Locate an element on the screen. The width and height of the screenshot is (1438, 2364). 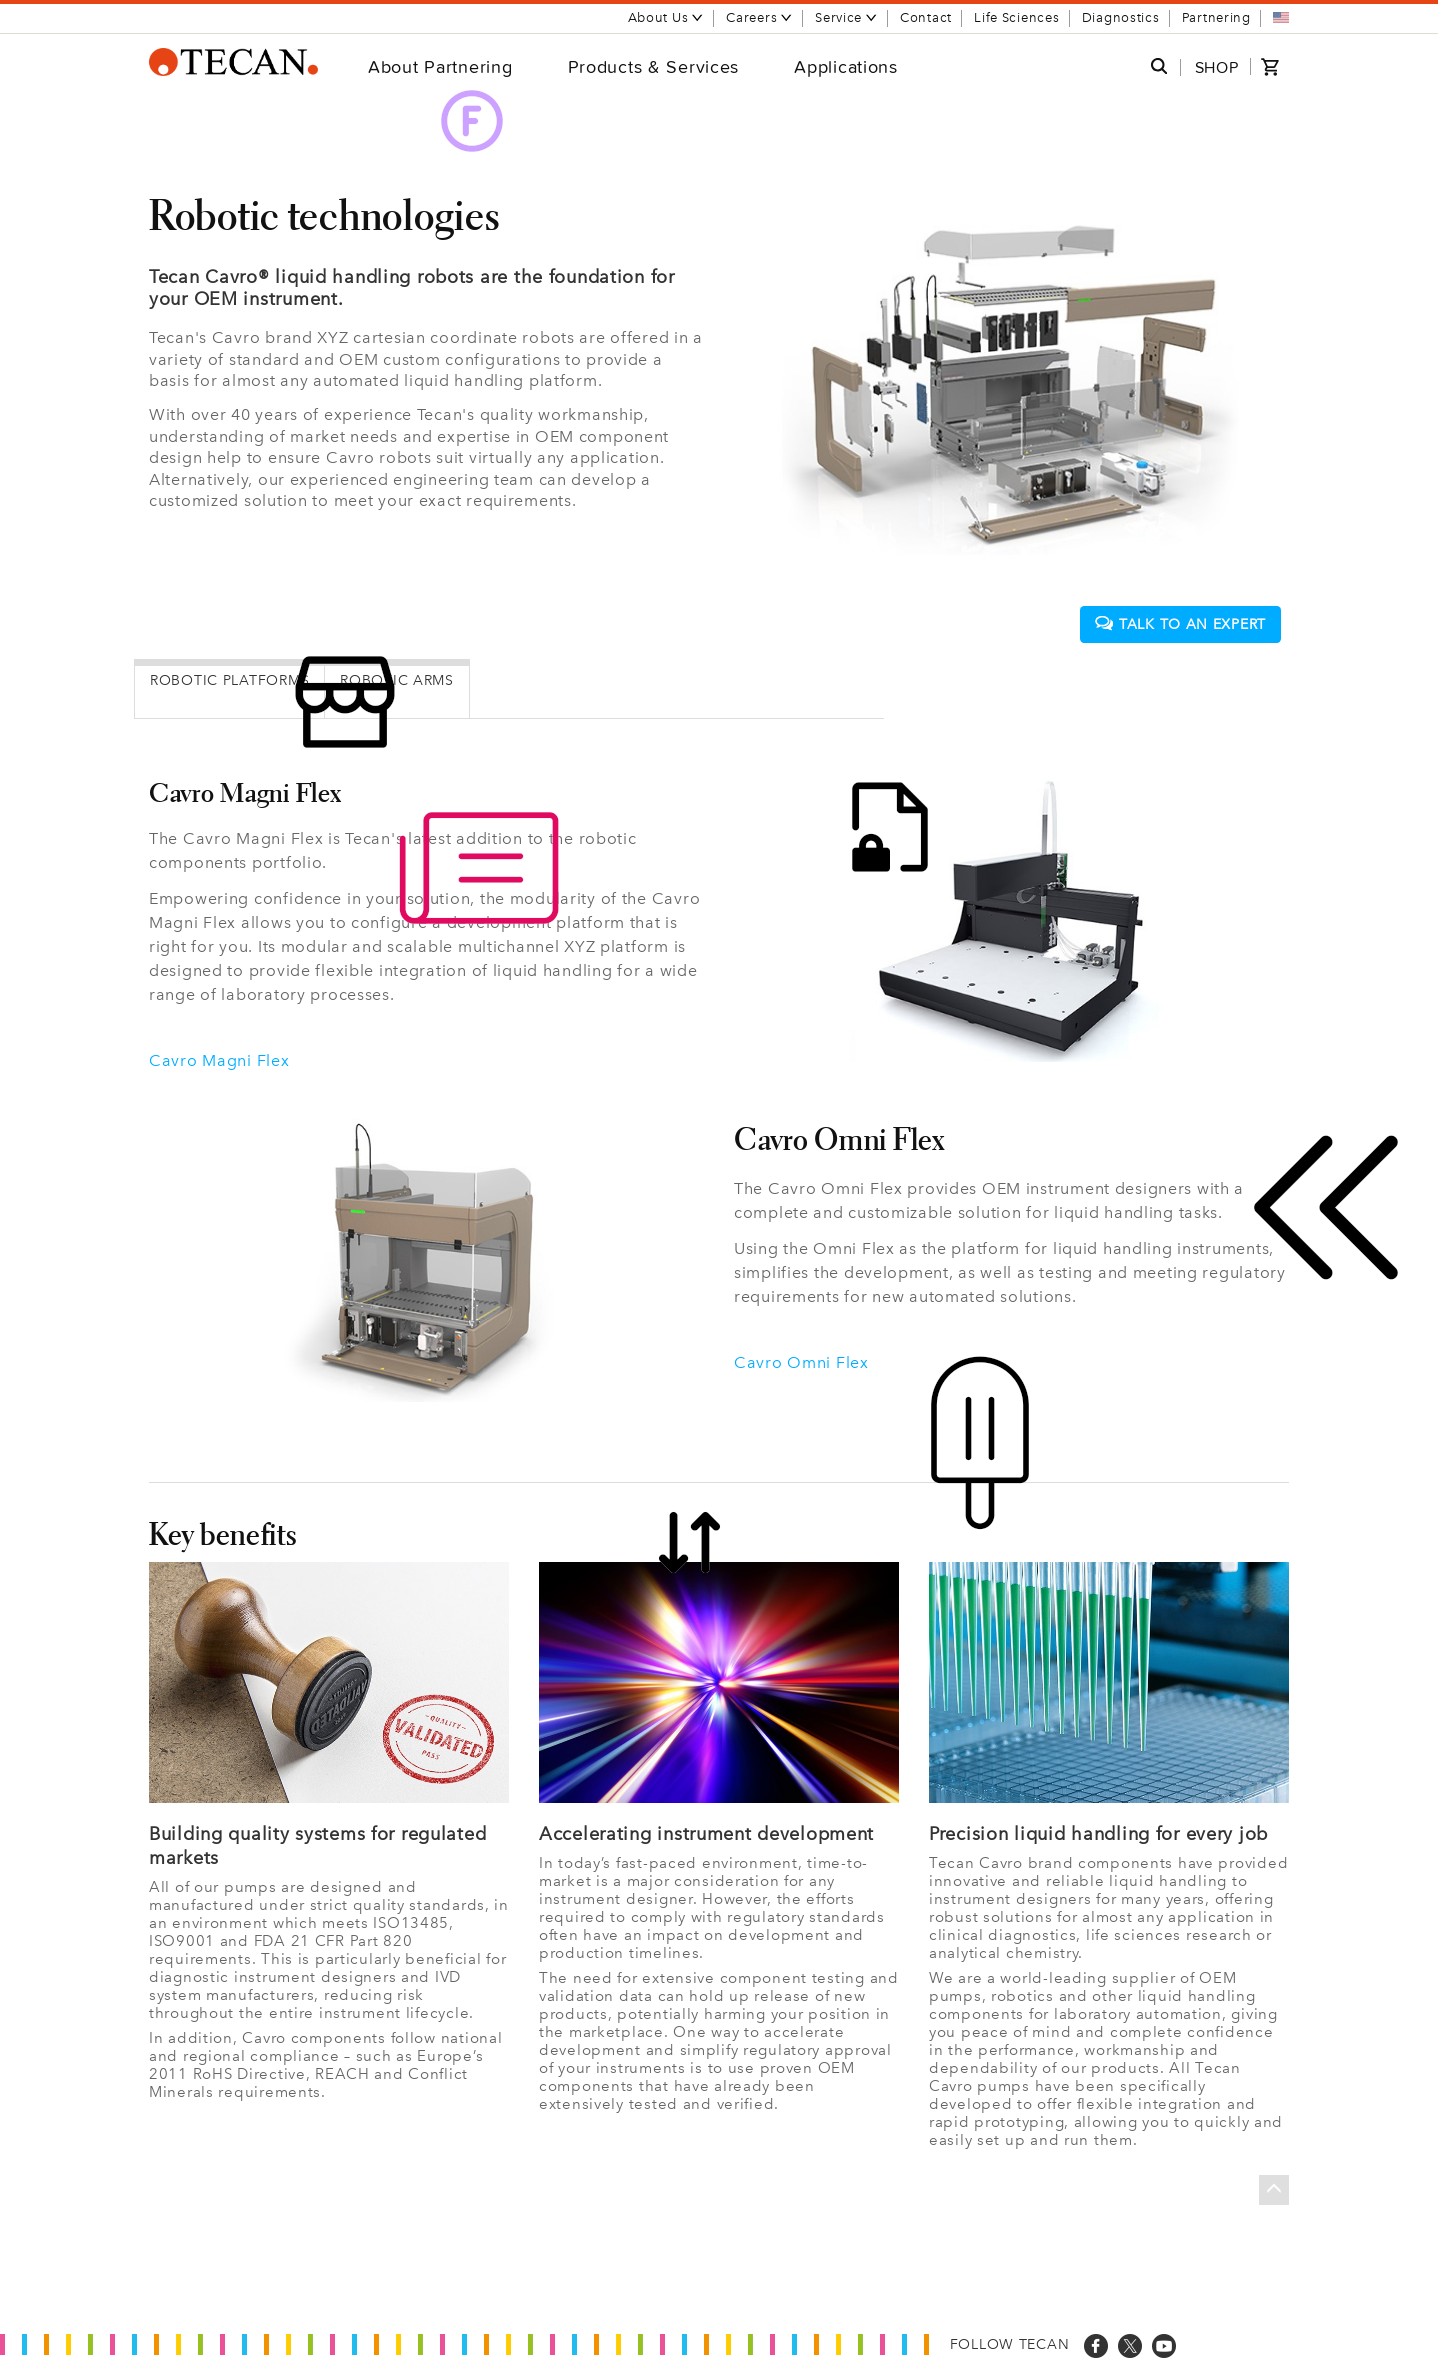
view news or articles is located at coordinates (485, 868).